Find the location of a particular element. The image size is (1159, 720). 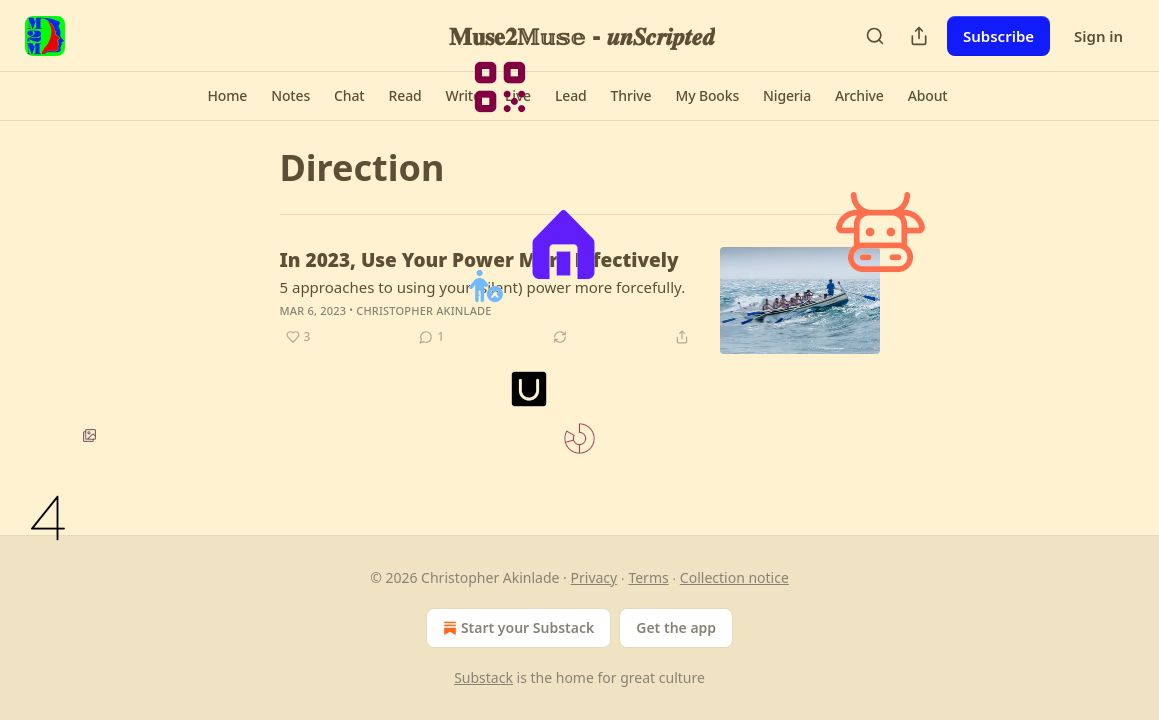

indicates step four in a sequence or process is located at coordinates (49, 518).